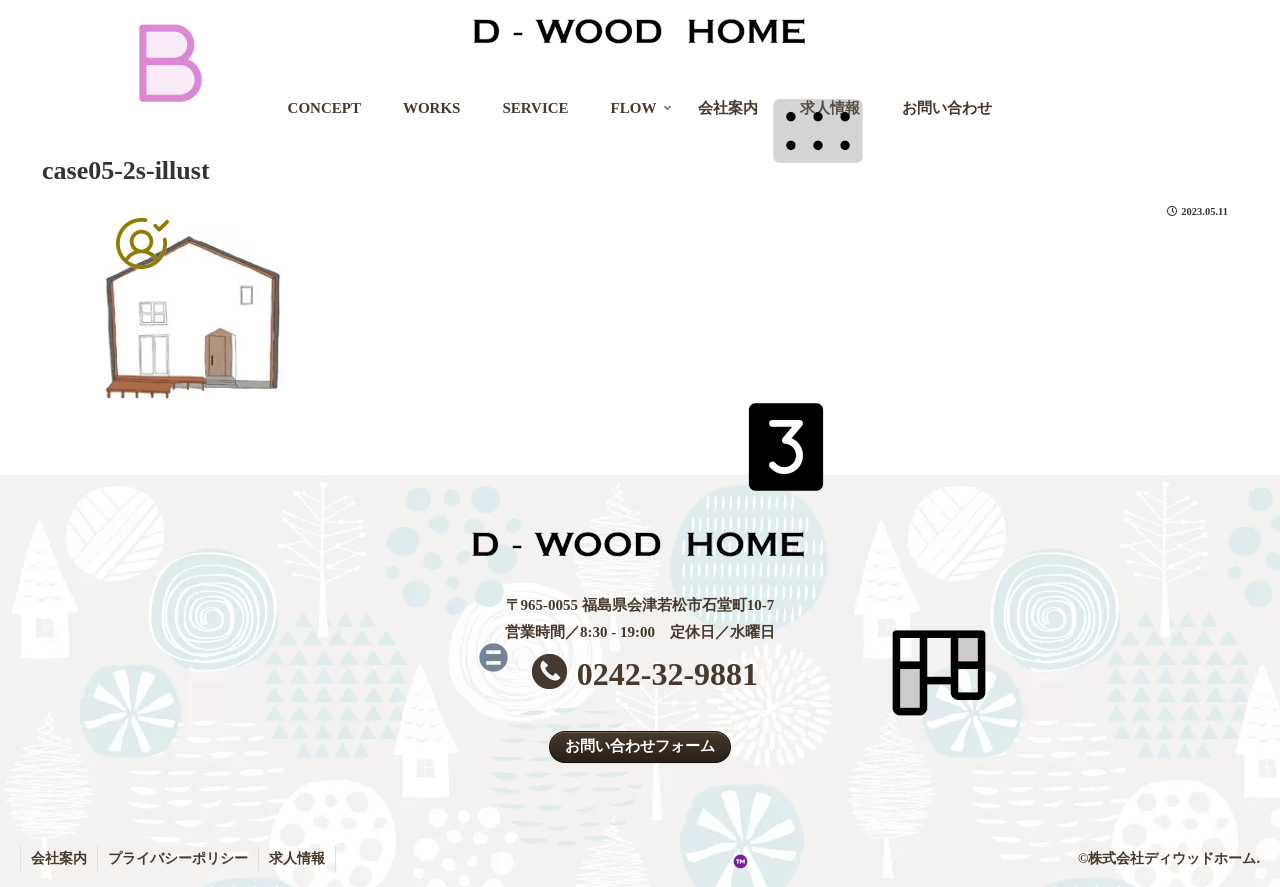 The width and height of the screenshot is (1280, 887). What do you see at coordinates (141, 243) in the screenshot?
I see `verified user profile` at bounding box center [141, 243].